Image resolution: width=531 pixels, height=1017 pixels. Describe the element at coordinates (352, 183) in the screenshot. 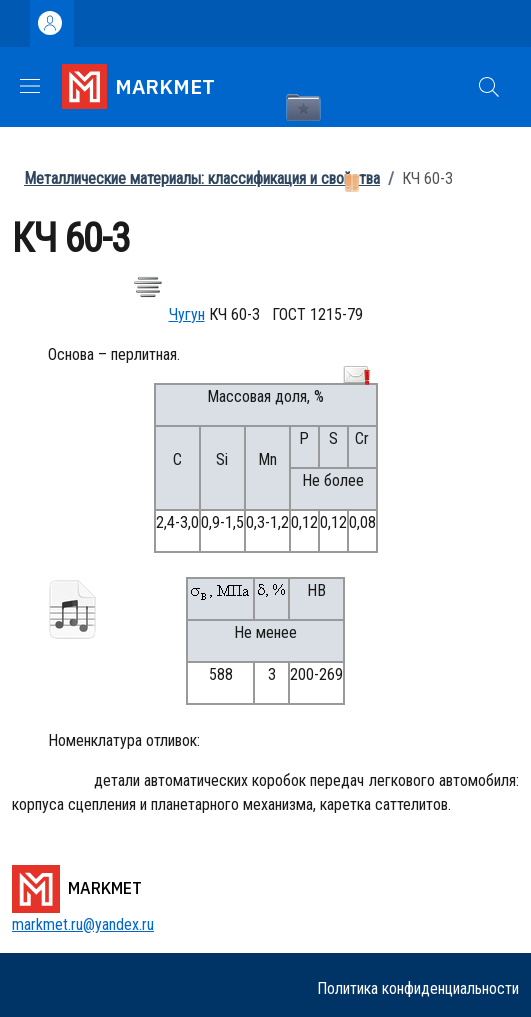

I see `compressed or archived file type` at that location.